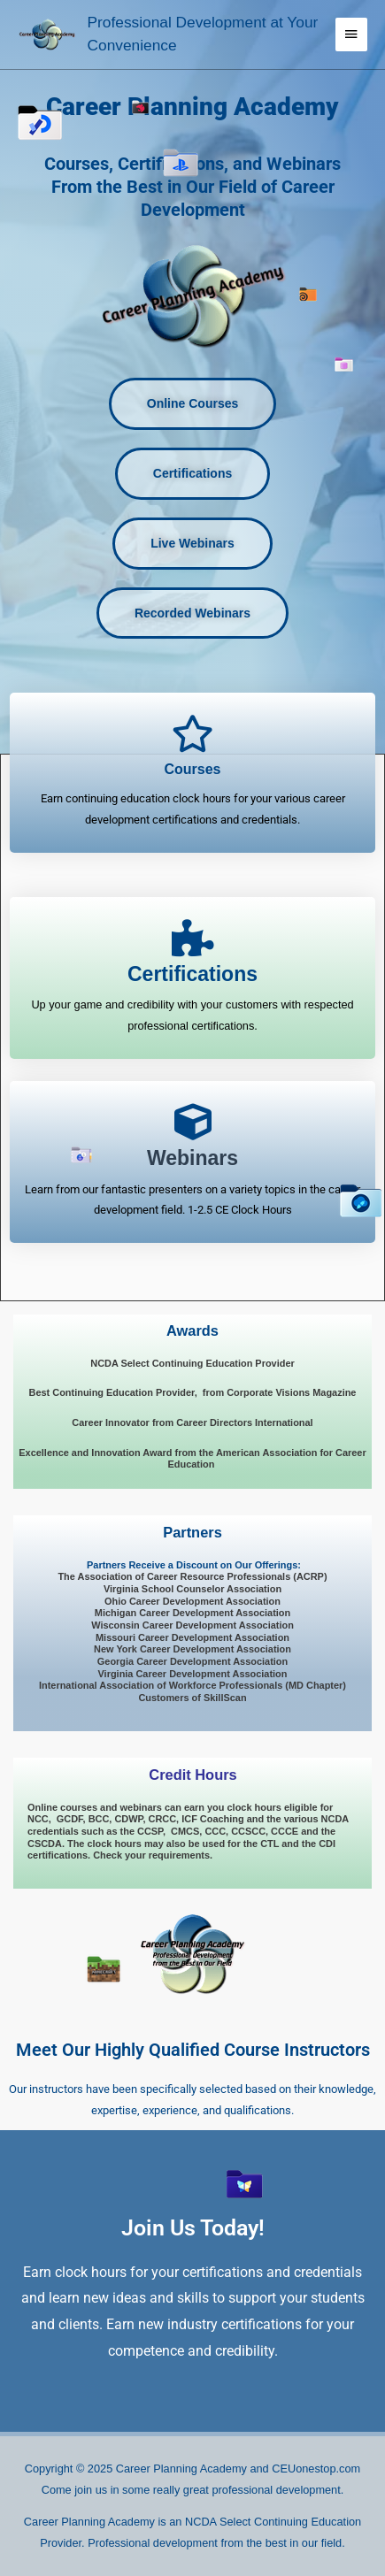  Describe the element at coordinates (181, 164) in the screenshot. I see `open folder containing PlayStation games or content` at that location.